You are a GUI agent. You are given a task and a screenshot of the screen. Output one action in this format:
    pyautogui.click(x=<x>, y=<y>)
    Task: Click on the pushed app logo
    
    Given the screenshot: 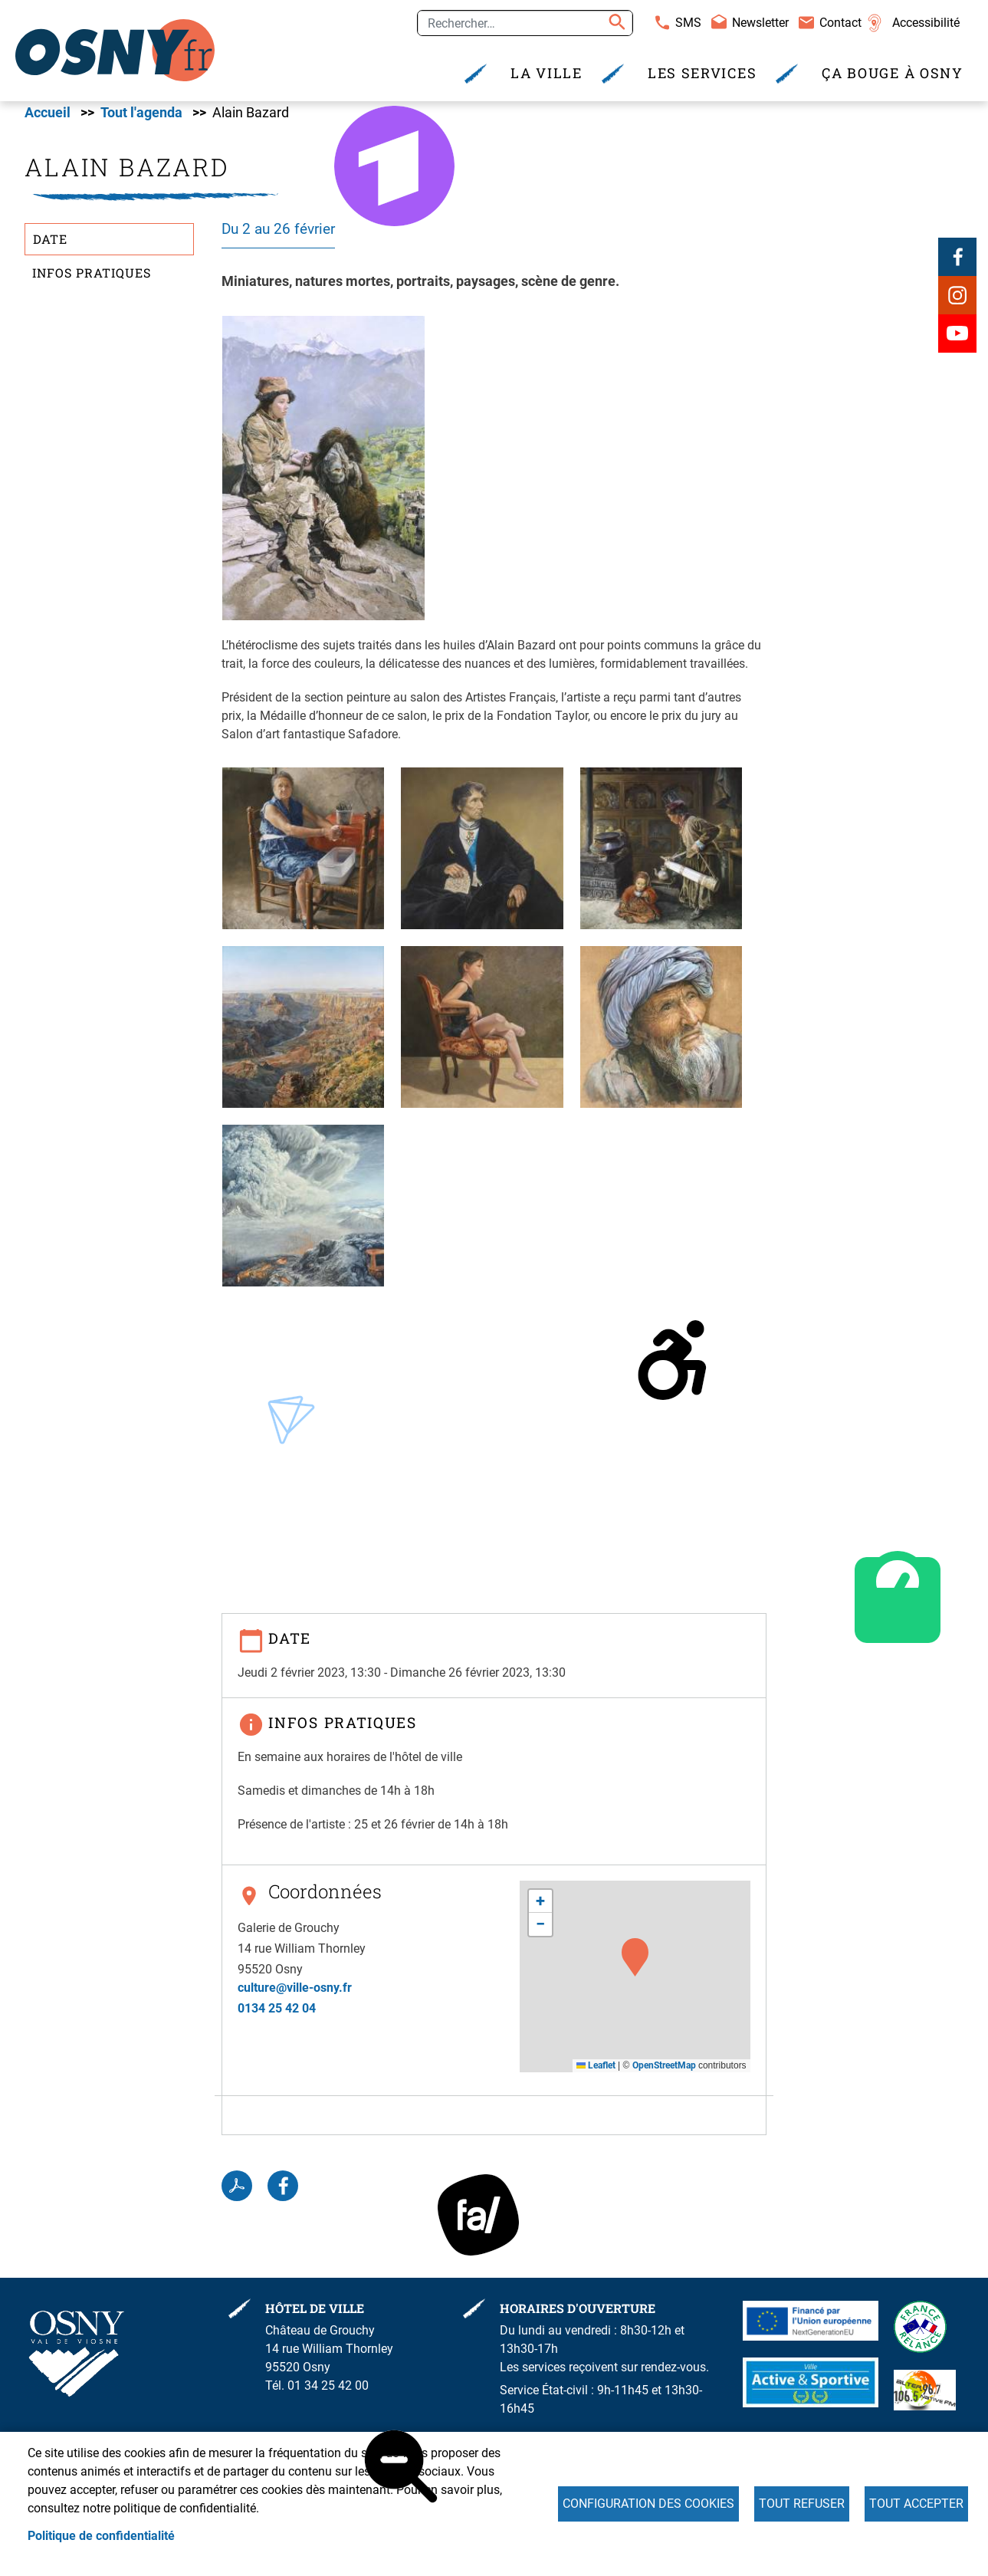 What is the action you would take?
    pyautogui.click(x=291, y=1420)
    